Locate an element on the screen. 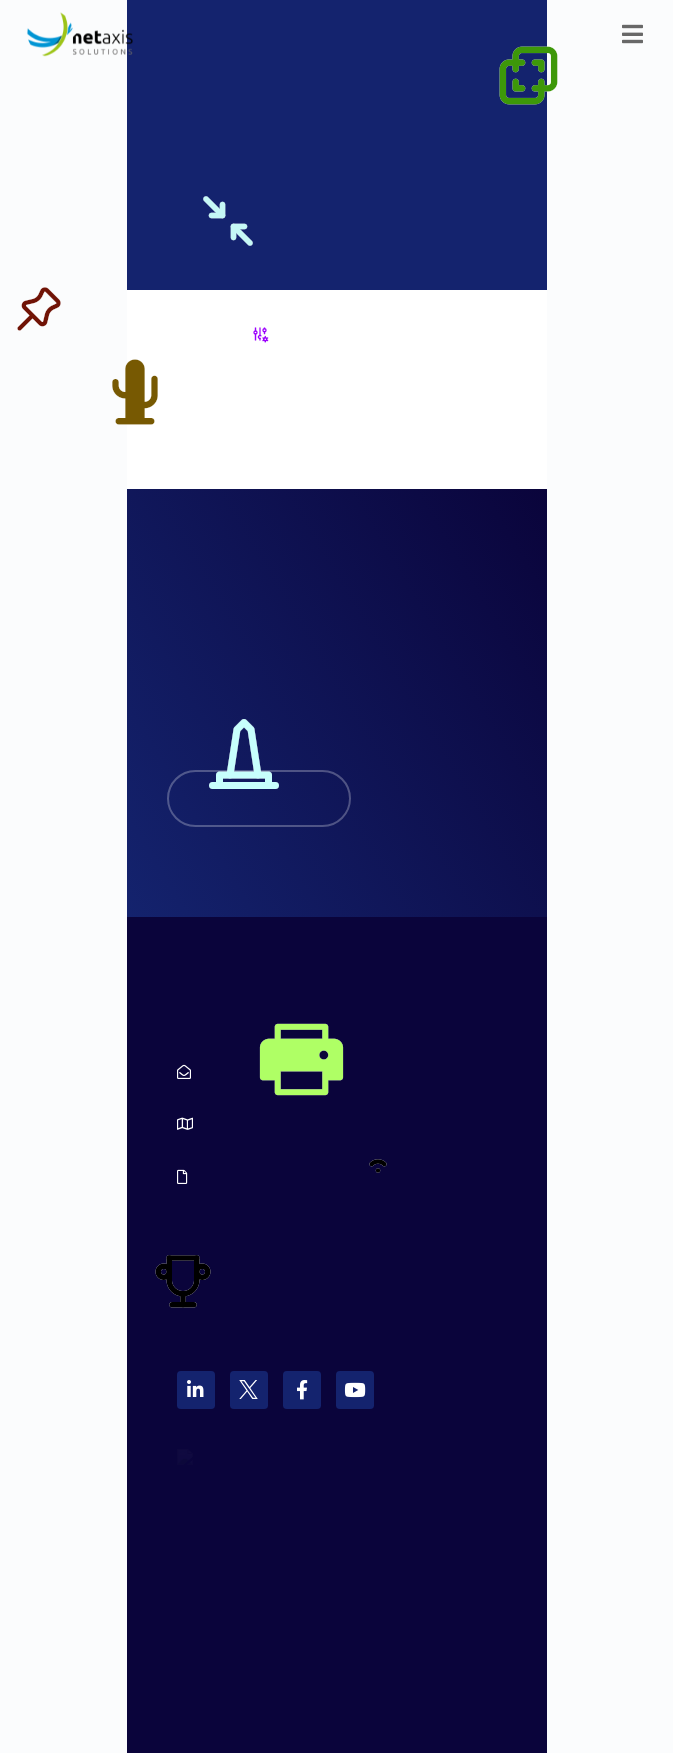 The image size is (673, 1753). print the current document is located at coordinates (301, 1059).